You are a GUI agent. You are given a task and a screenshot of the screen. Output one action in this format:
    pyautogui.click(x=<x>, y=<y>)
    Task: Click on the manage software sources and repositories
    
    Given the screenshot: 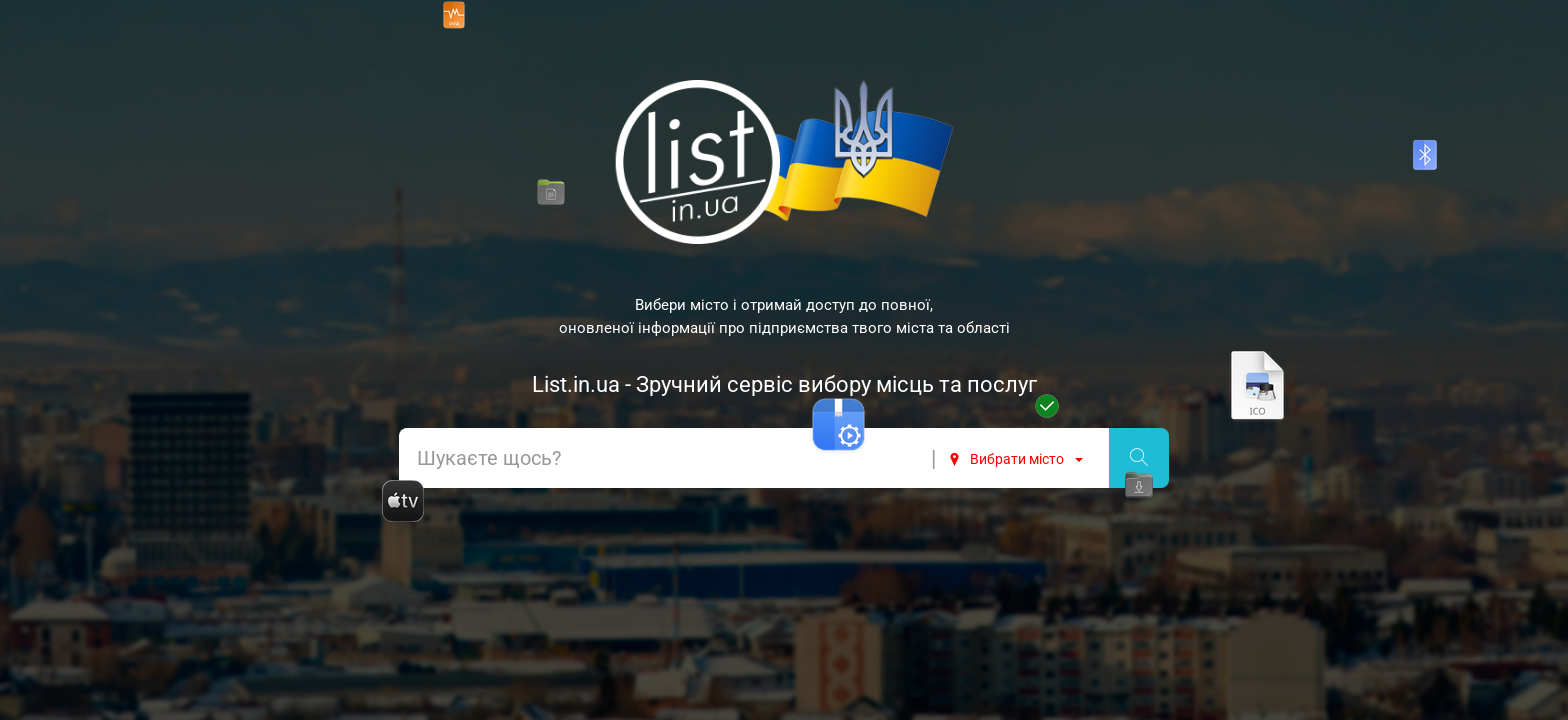 What is the action you would take?
    pyautogui.click(x=838, y=425)
    